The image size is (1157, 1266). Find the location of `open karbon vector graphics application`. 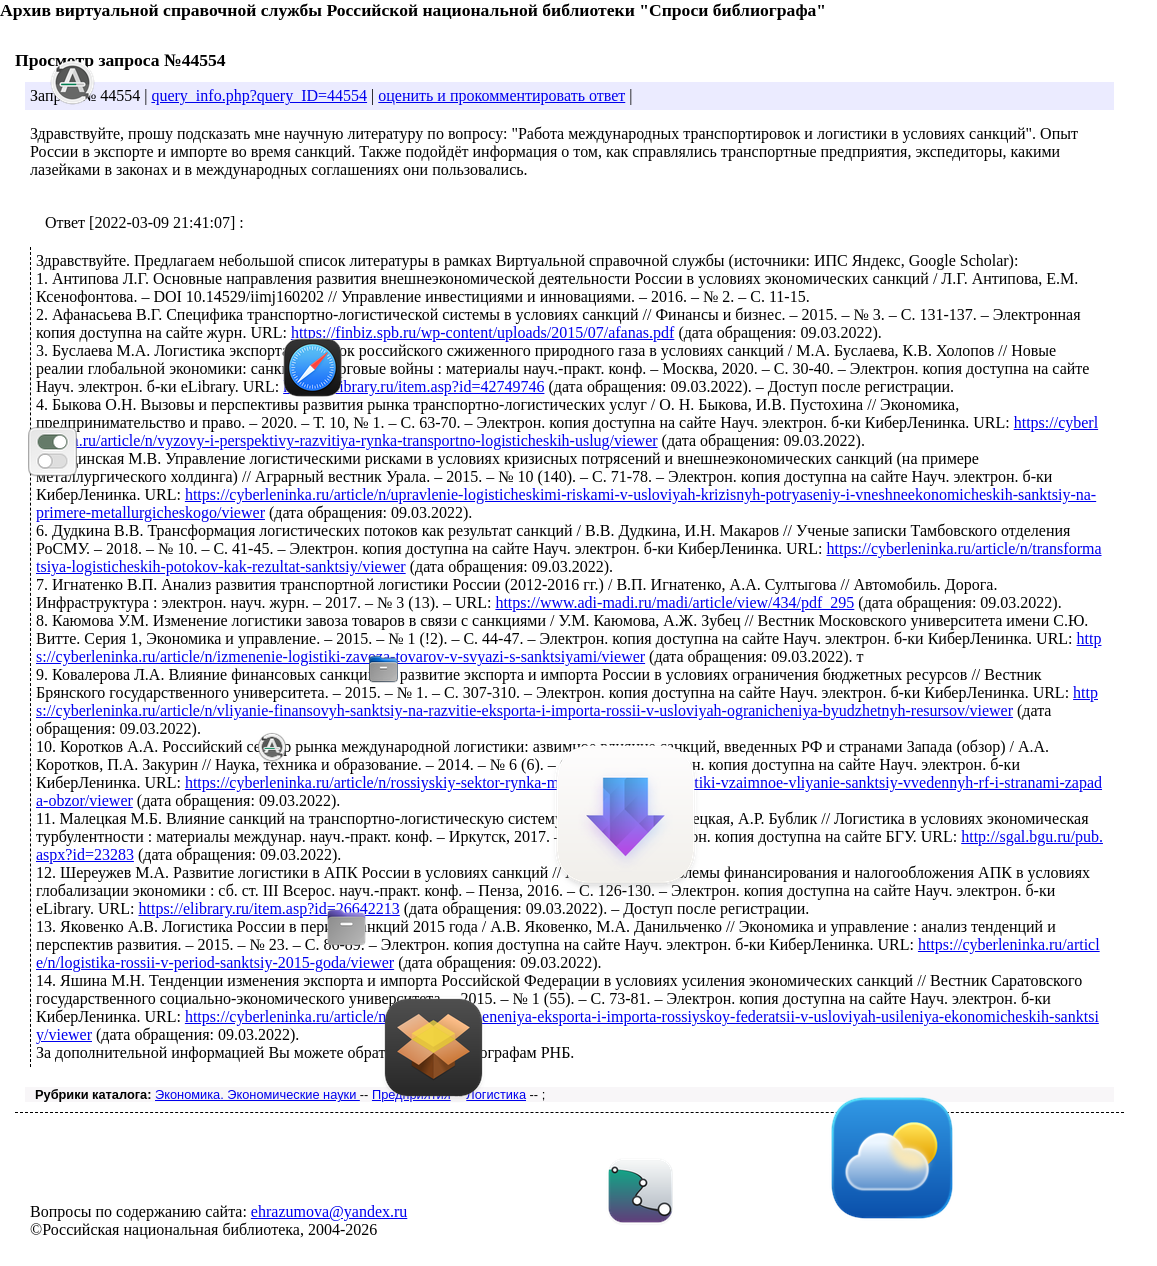

open karbon vector graphics application is located at coordinates (640, 1190).